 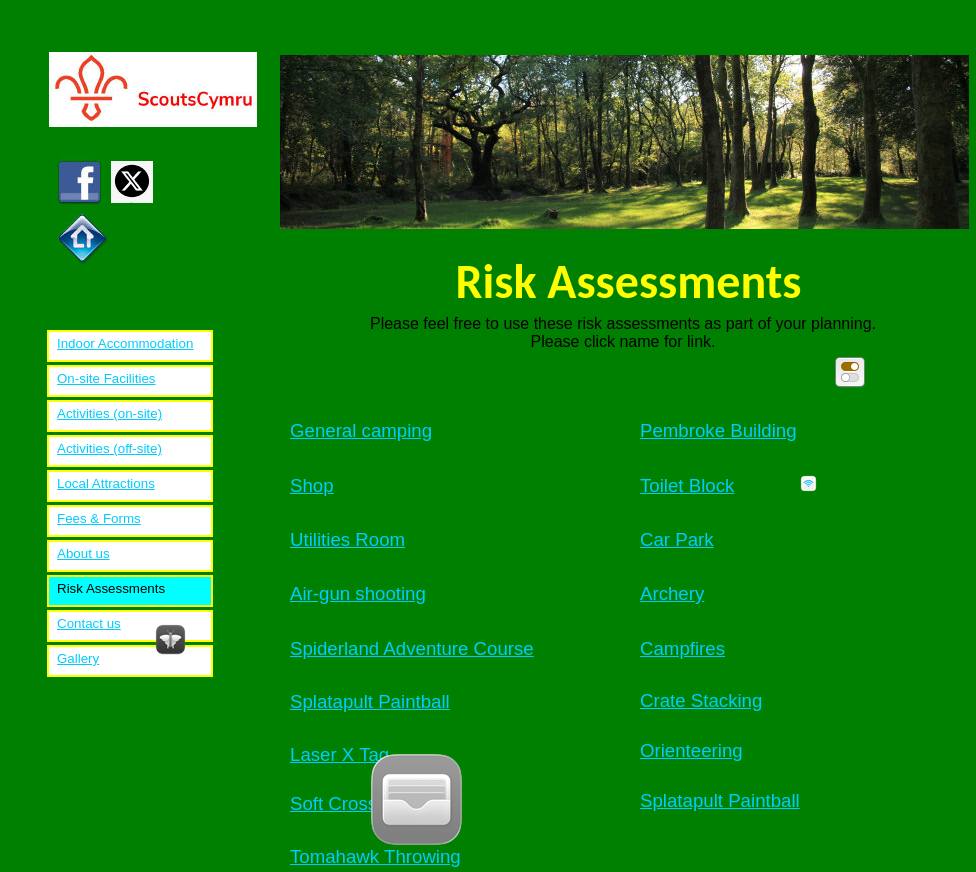 I want to click on access wireless network settings, so click(x=808, y=483).